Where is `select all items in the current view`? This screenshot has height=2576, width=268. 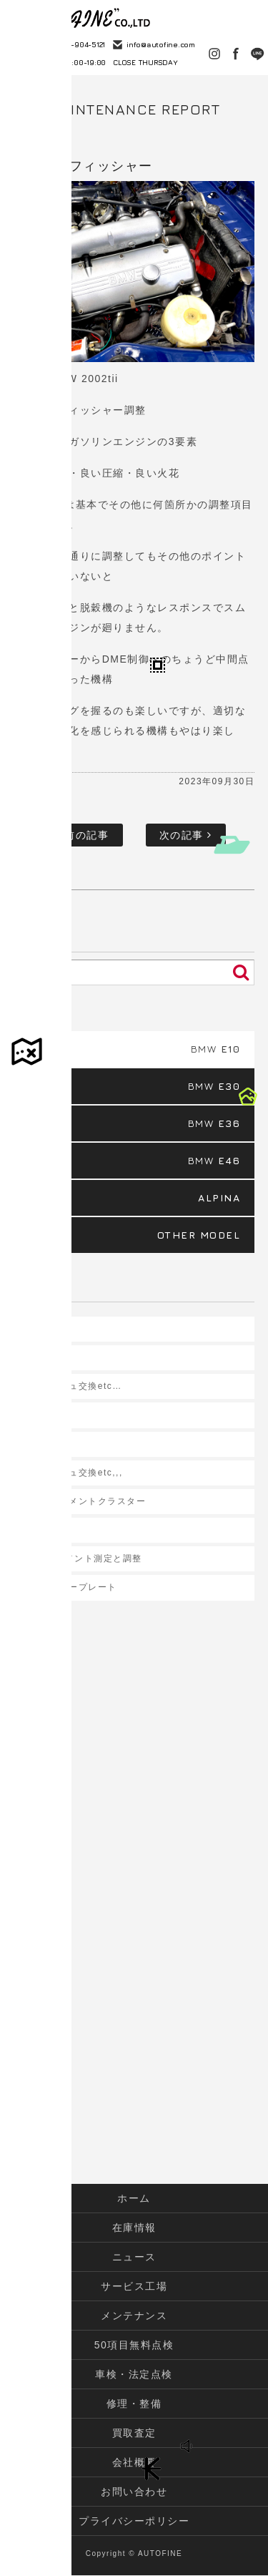 select all items in the current view is located at coordinates (157, 665).